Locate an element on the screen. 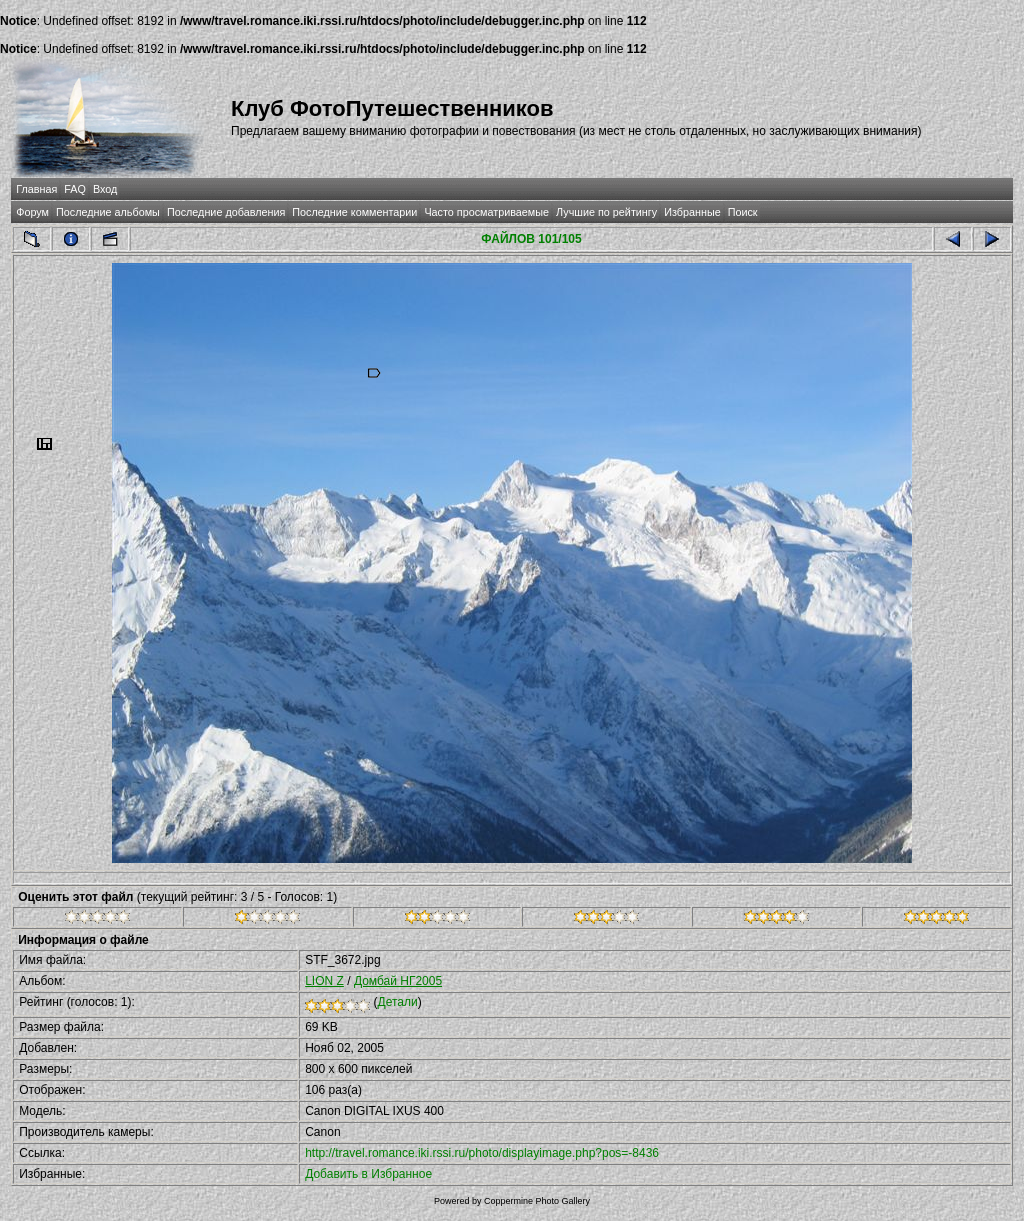  switch to quilt or mosaic layout view is located at coordinates (44, 444).